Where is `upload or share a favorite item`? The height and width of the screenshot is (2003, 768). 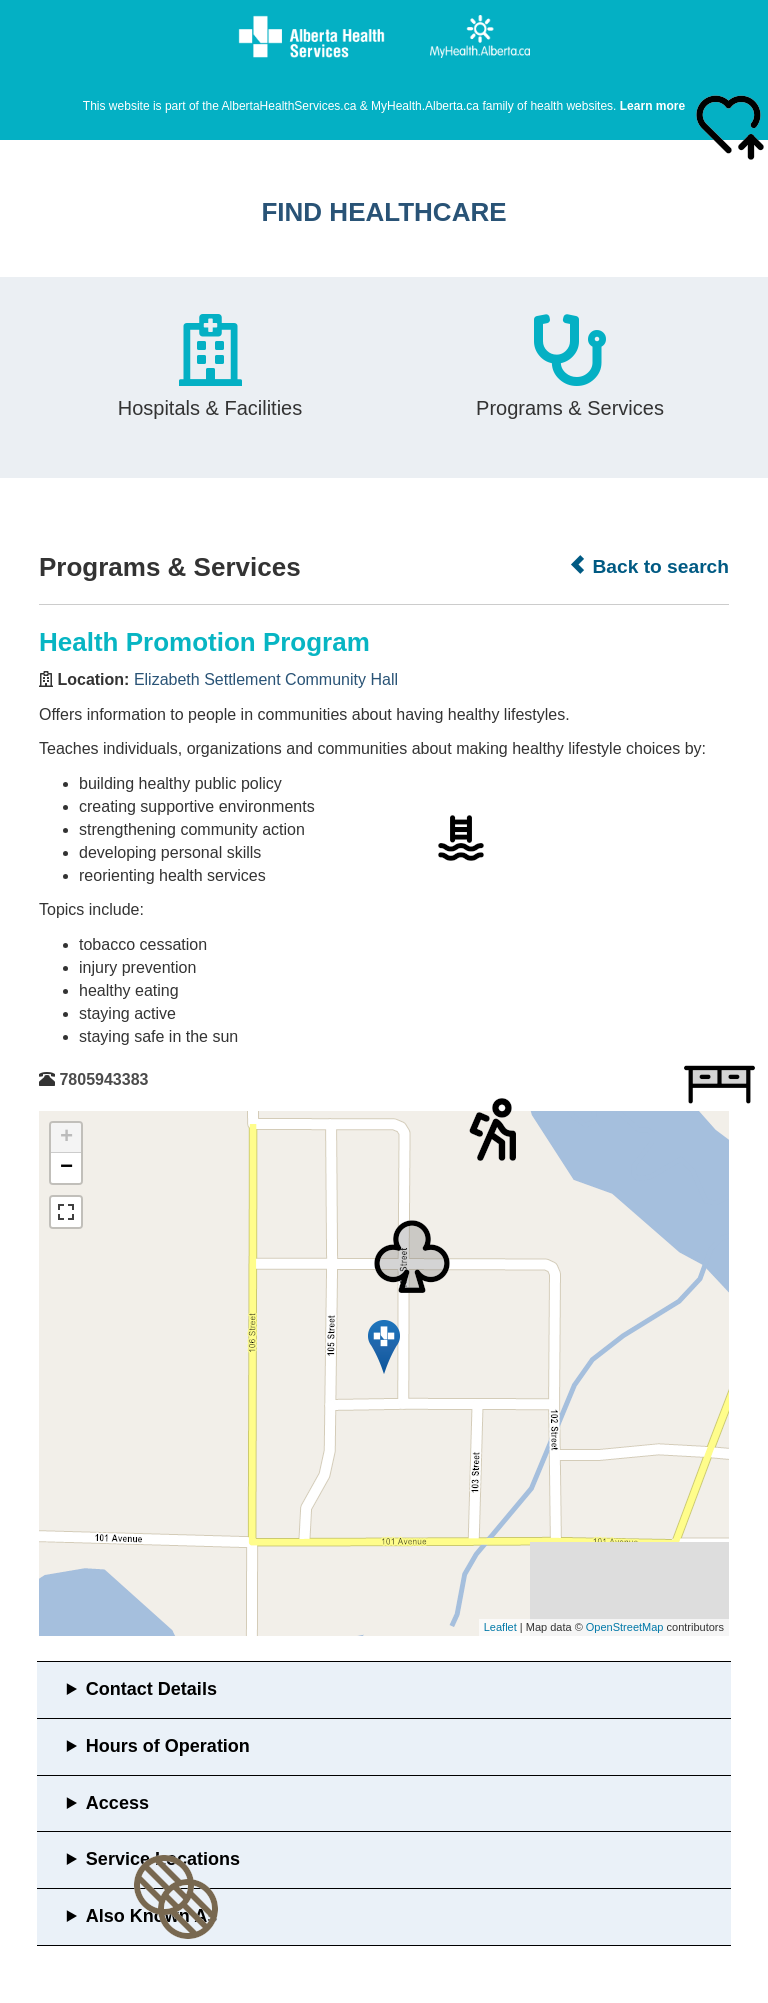
upload or share a favorite item is located at coordinates (728, 124).